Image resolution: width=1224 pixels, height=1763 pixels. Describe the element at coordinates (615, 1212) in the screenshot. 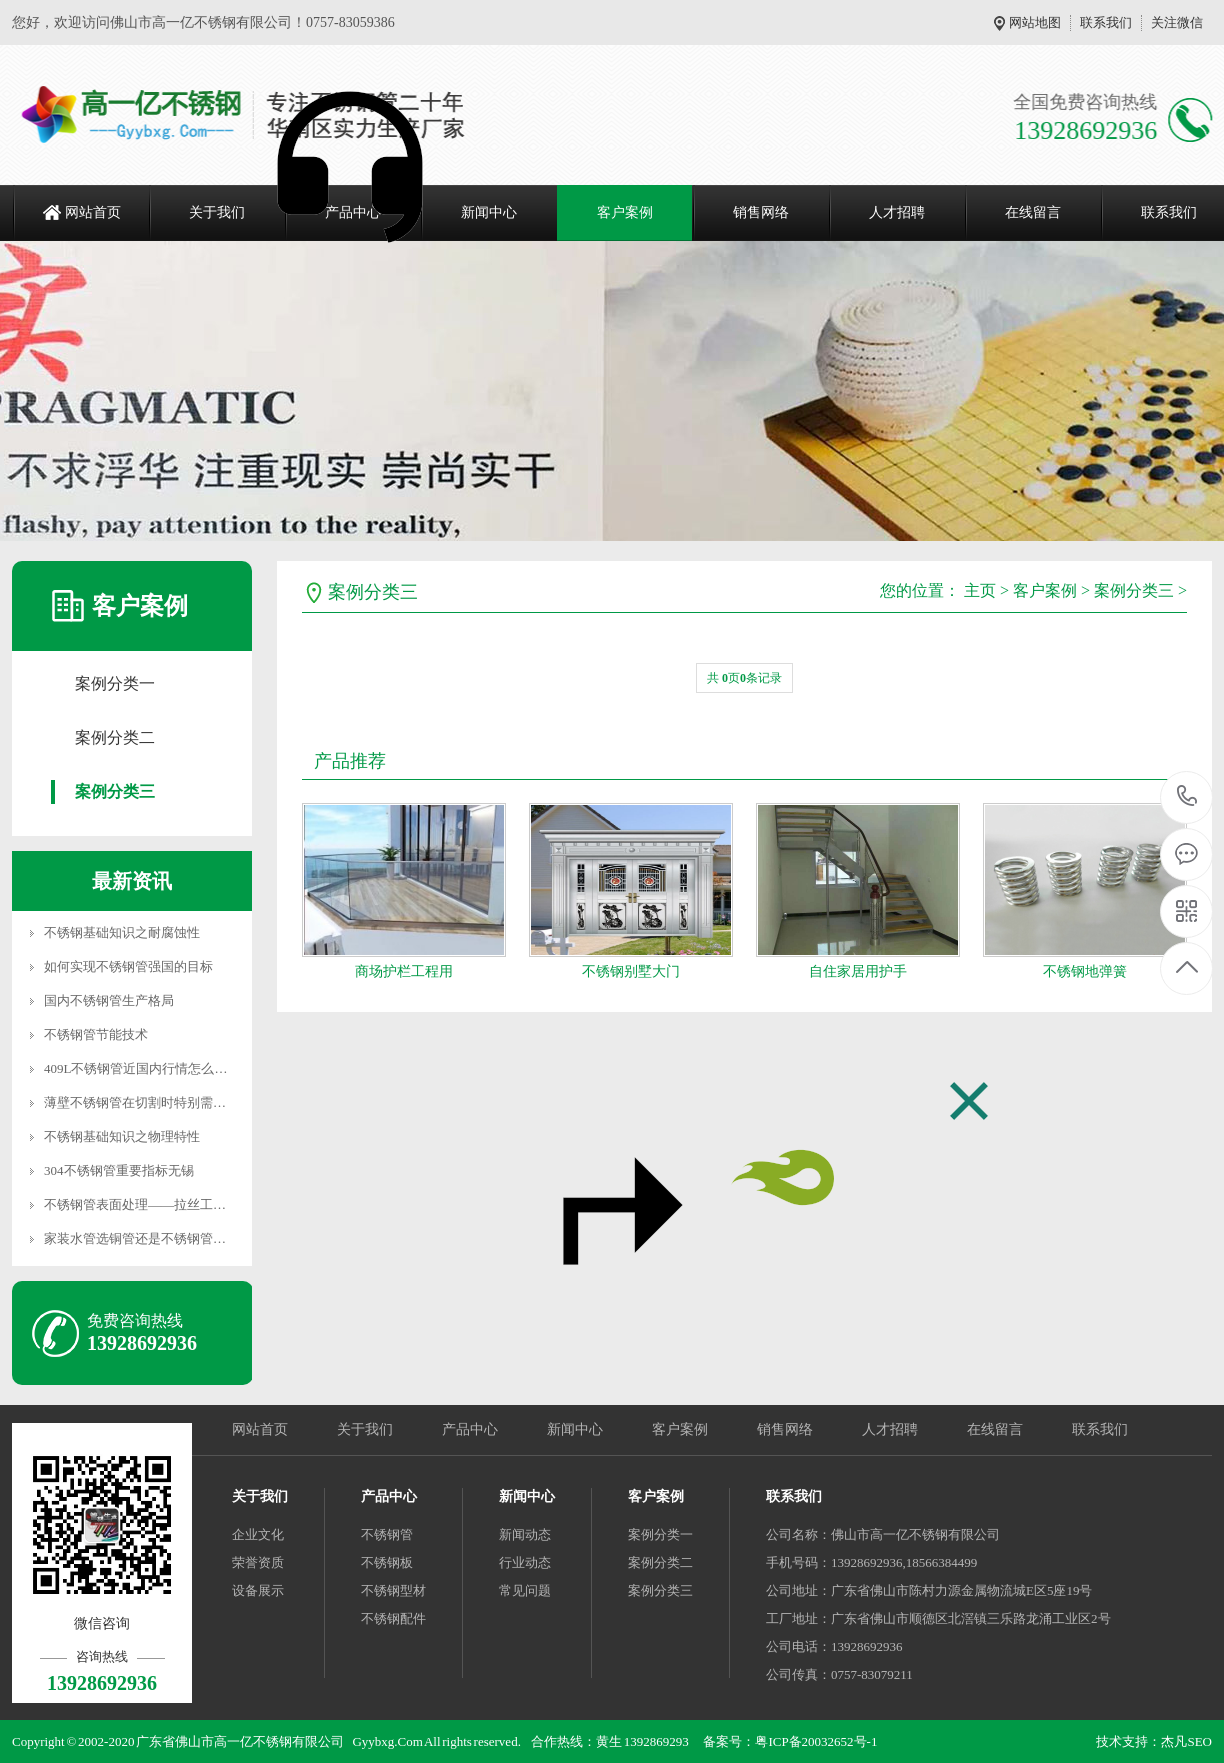

I see `share or forward content` at that location.